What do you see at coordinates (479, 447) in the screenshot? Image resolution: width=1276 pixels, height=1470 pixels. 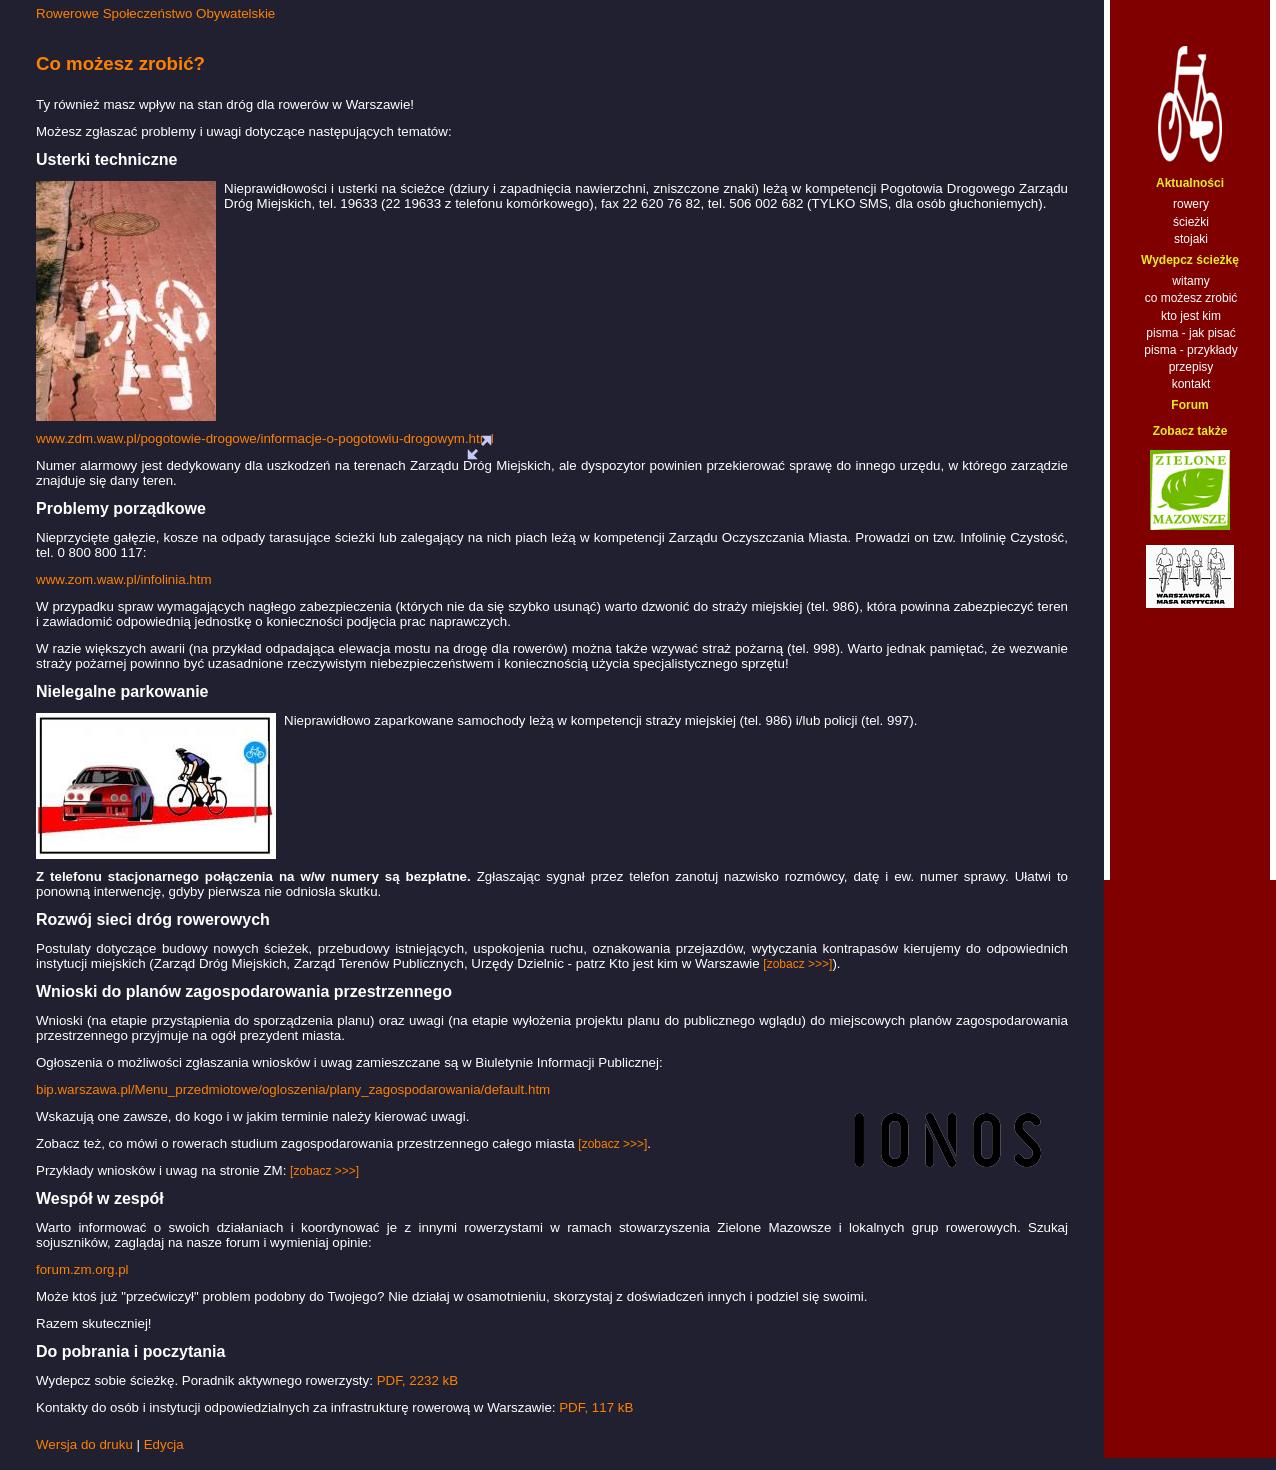 I see `expand content to fullscreen` at bounding box center [479, 447].